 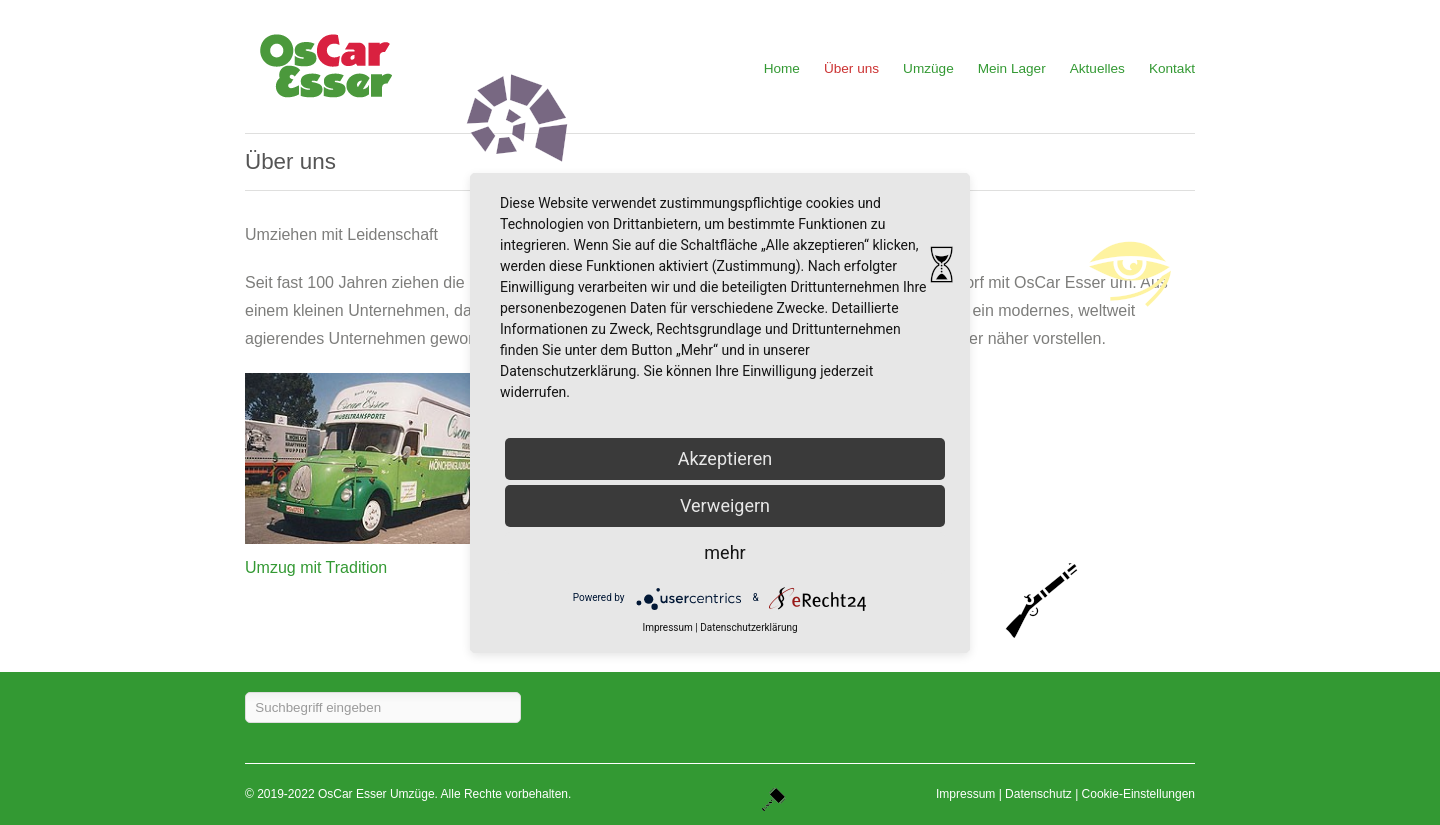 I want to click on decorative shell or fossil collectible item, so click(x=518, y=118).